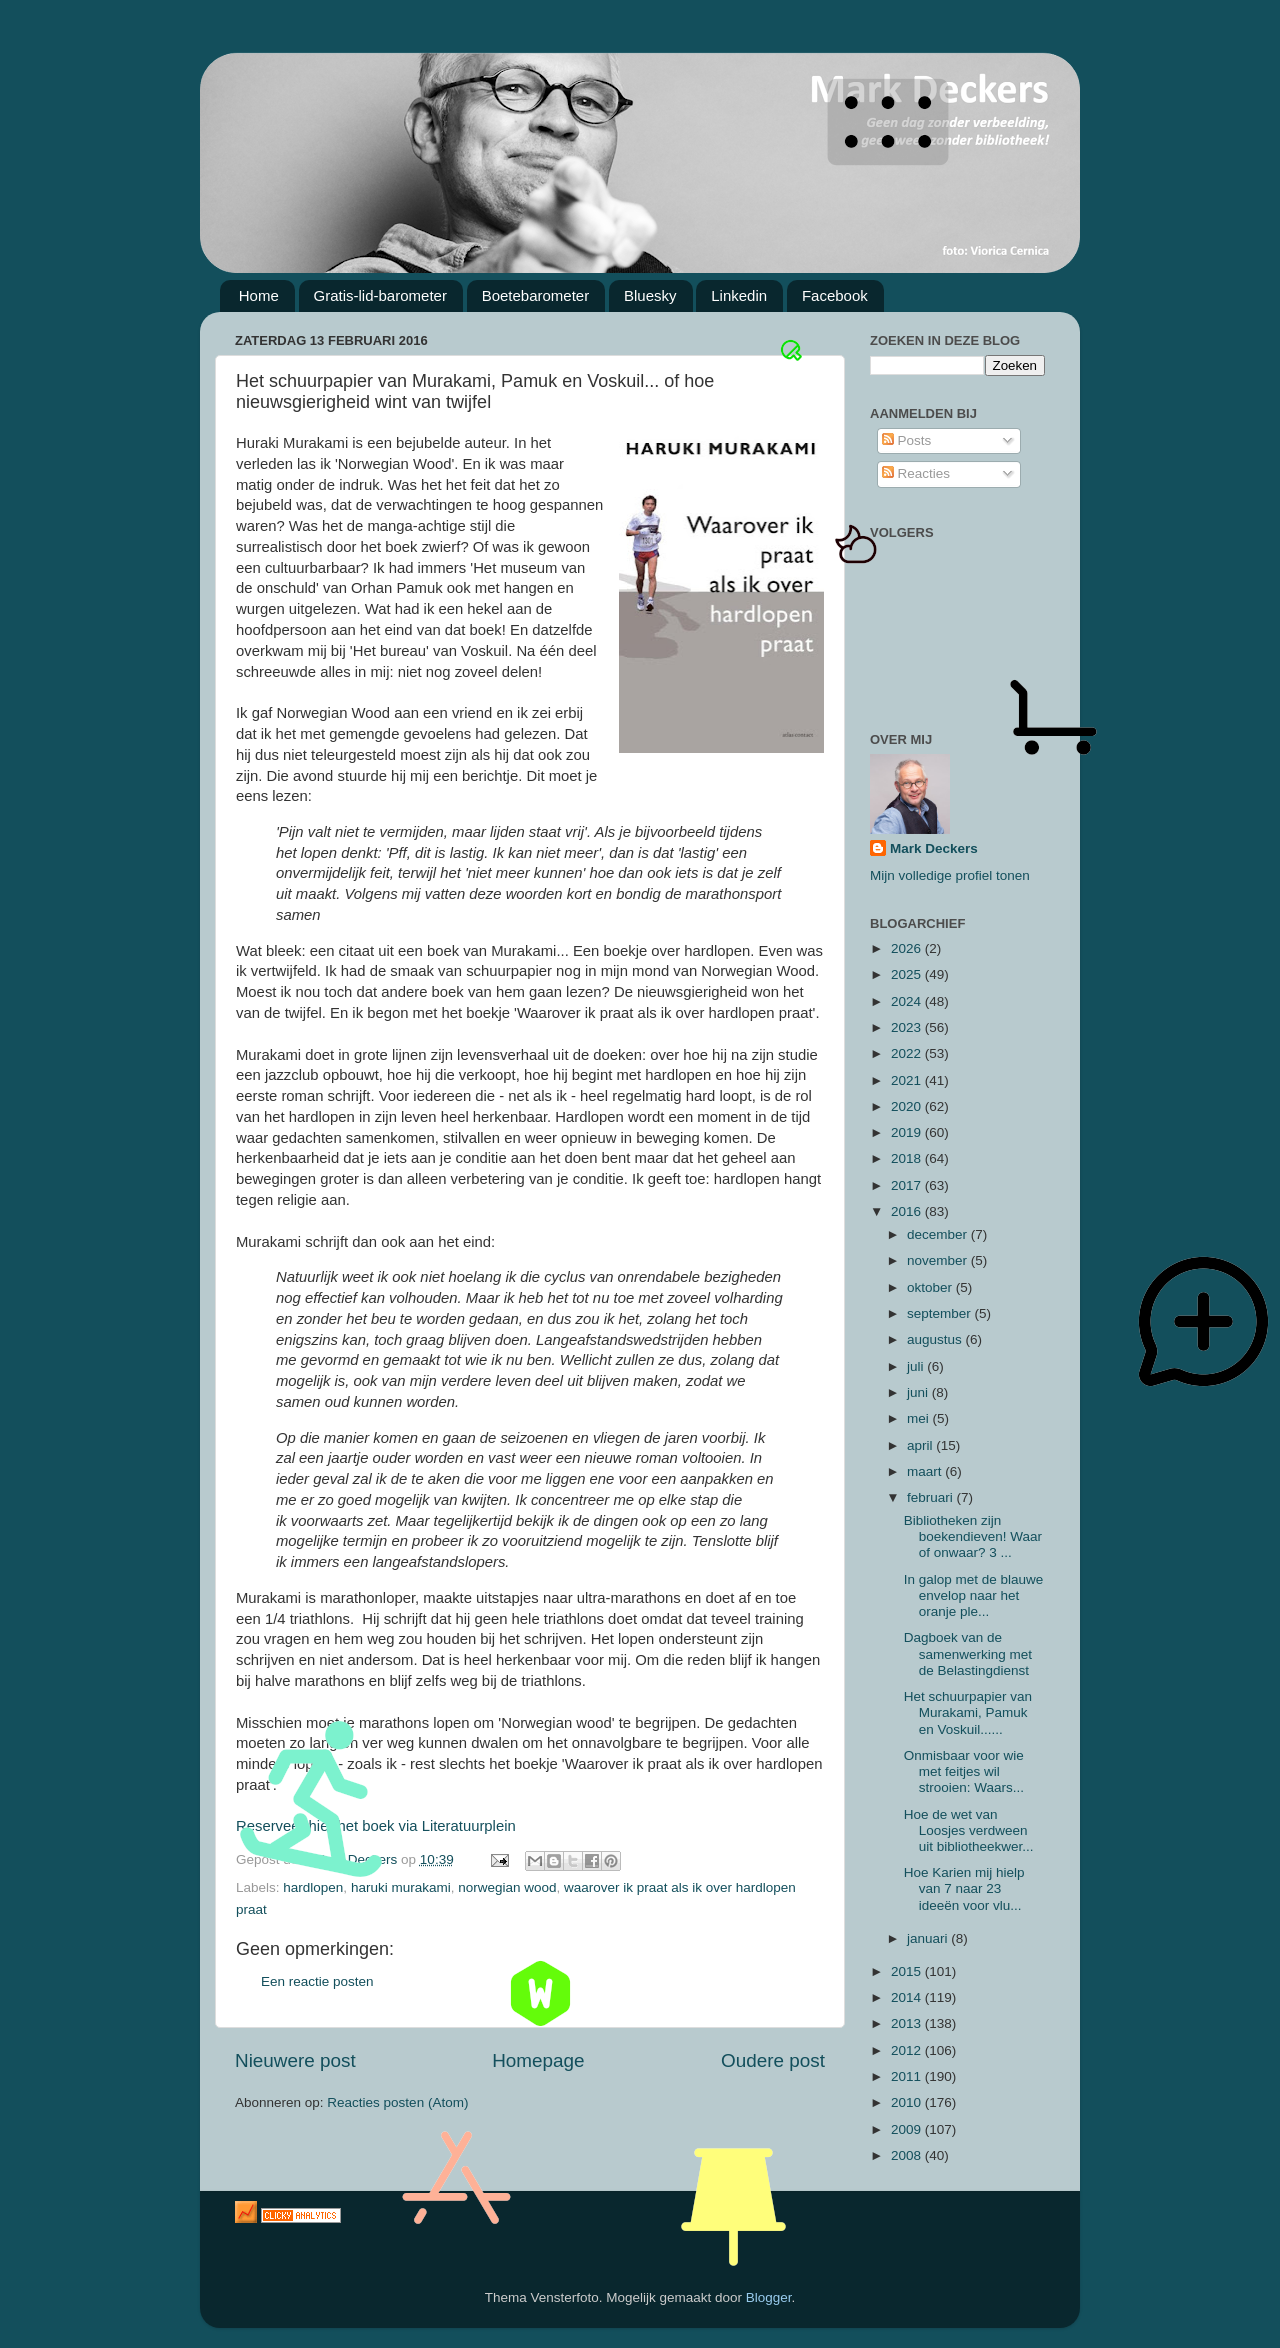 Image resolution: width=1280 pixels, height=2348 pixels. I want to click on indicates nighttime or evening weather conditions, so click(855, 546).